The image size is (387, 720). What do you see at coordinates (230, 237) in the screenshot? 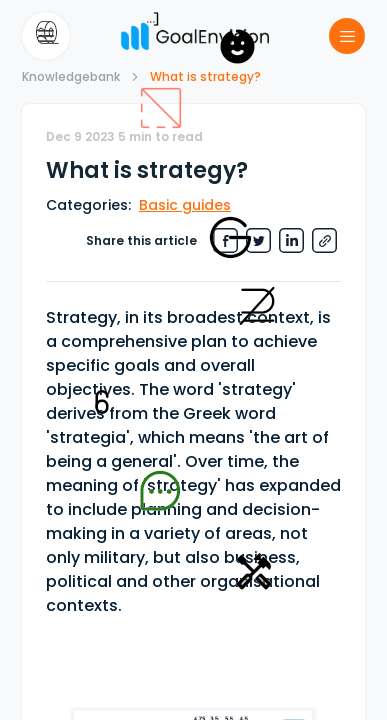
I see `sign in with Google` at bounding box center [230, 237].